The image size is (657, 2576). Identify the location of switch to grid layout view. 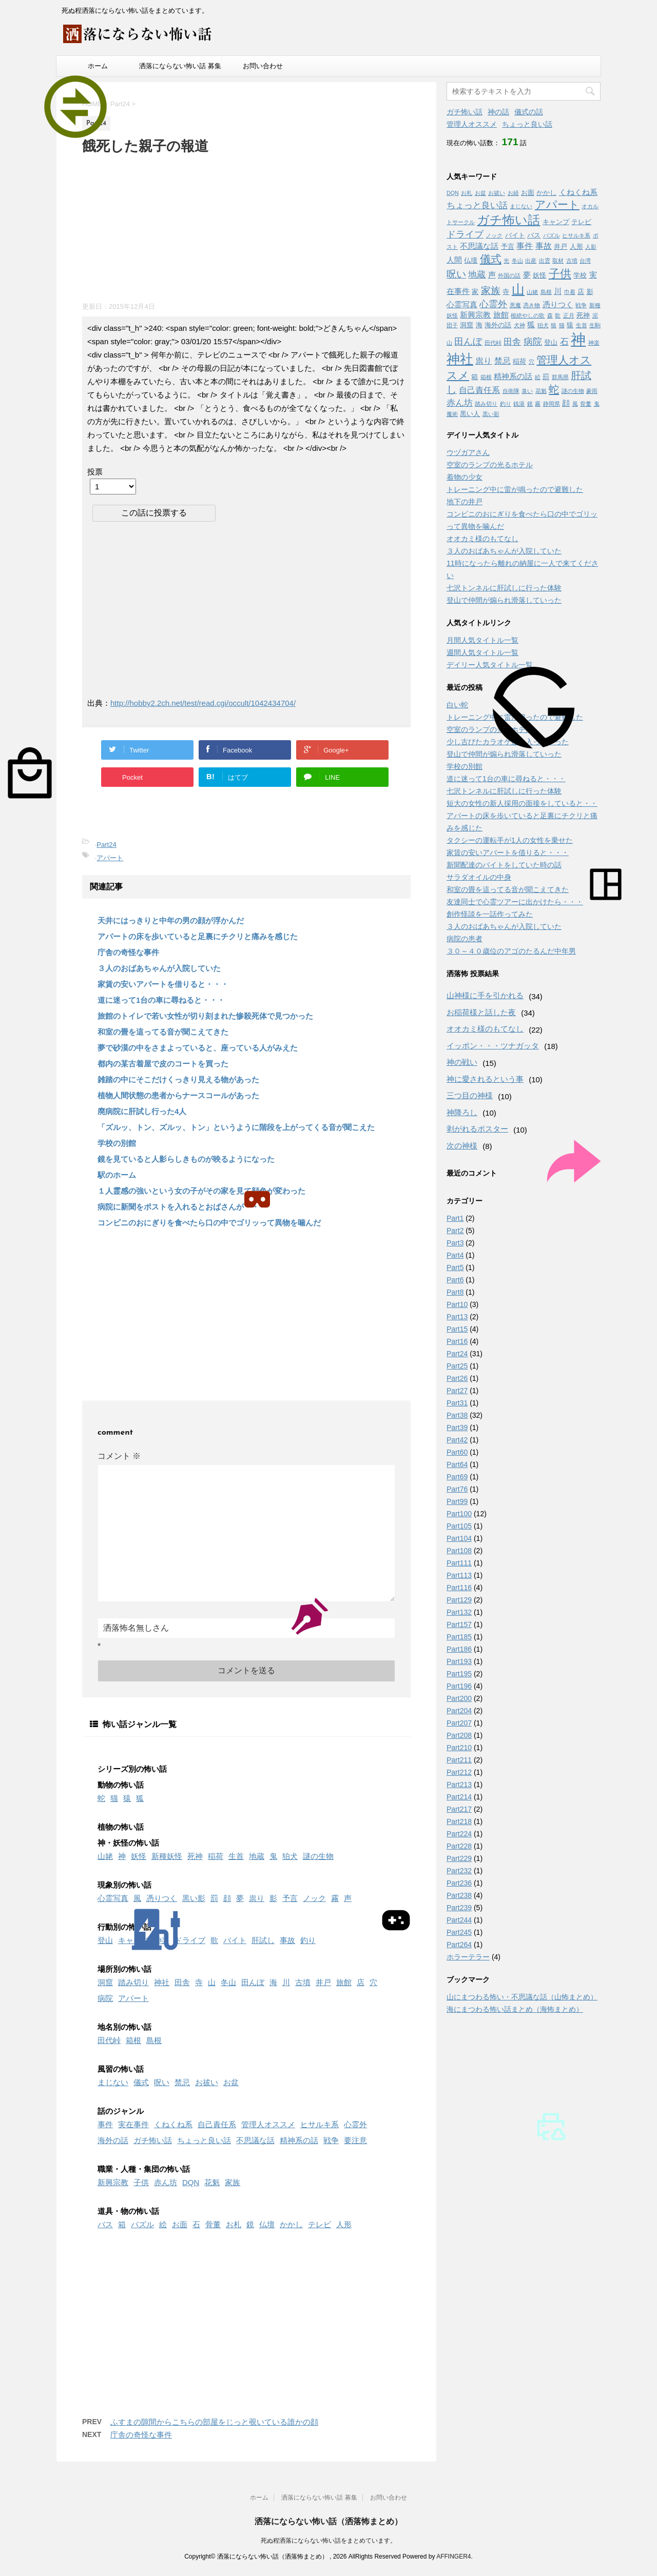
(606, 884).